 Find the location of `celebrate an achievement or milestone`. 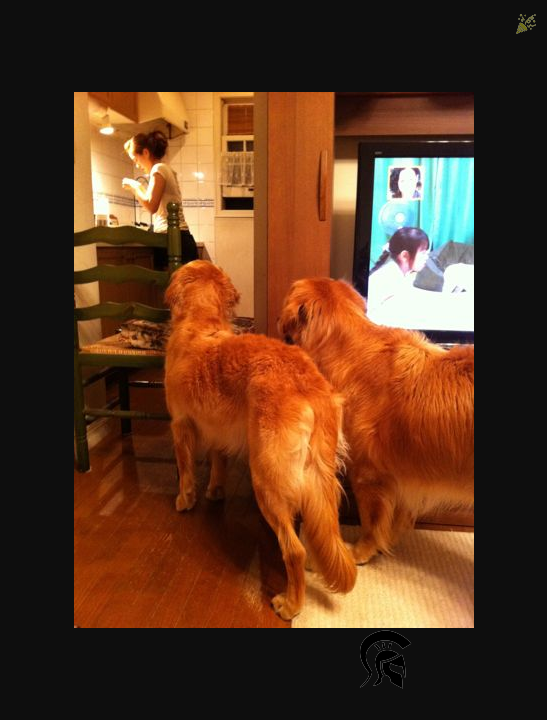

celebrate an achievement or milestone is located at coordinates (526, 24).